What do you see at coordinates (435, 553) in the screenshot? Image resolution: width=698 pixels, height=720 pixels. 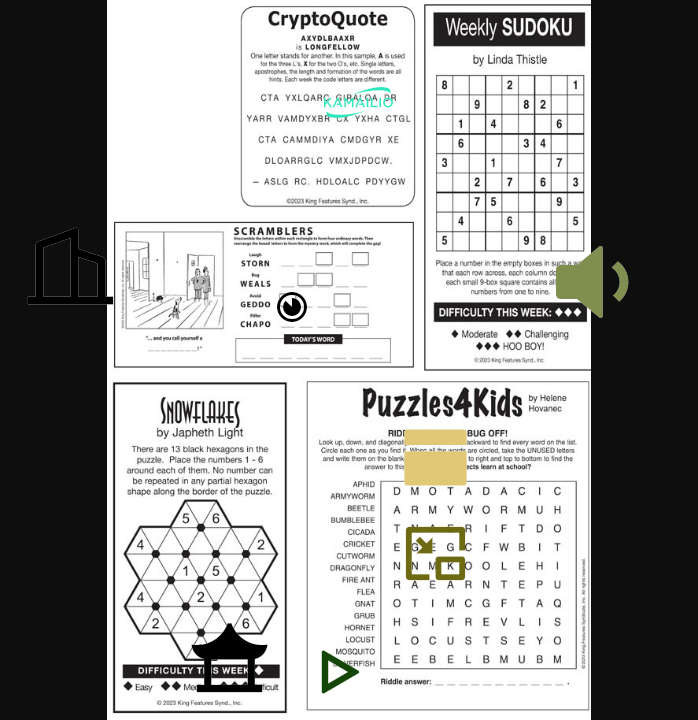 I see `enable picture-in-picture mode` at bounding box center [435, 553].